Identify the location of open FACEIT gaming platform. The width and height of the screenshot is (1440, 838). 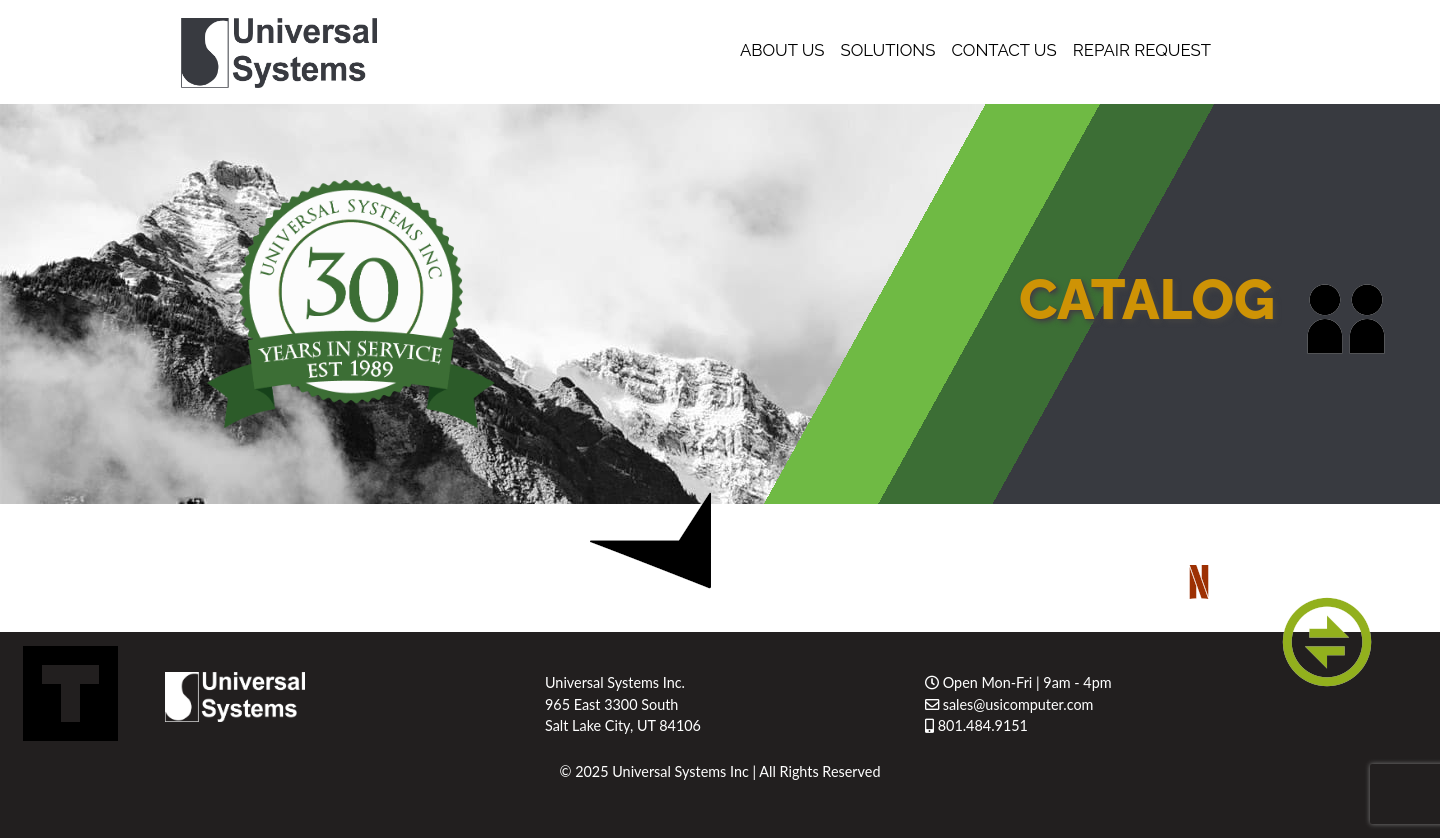
(650, 540).